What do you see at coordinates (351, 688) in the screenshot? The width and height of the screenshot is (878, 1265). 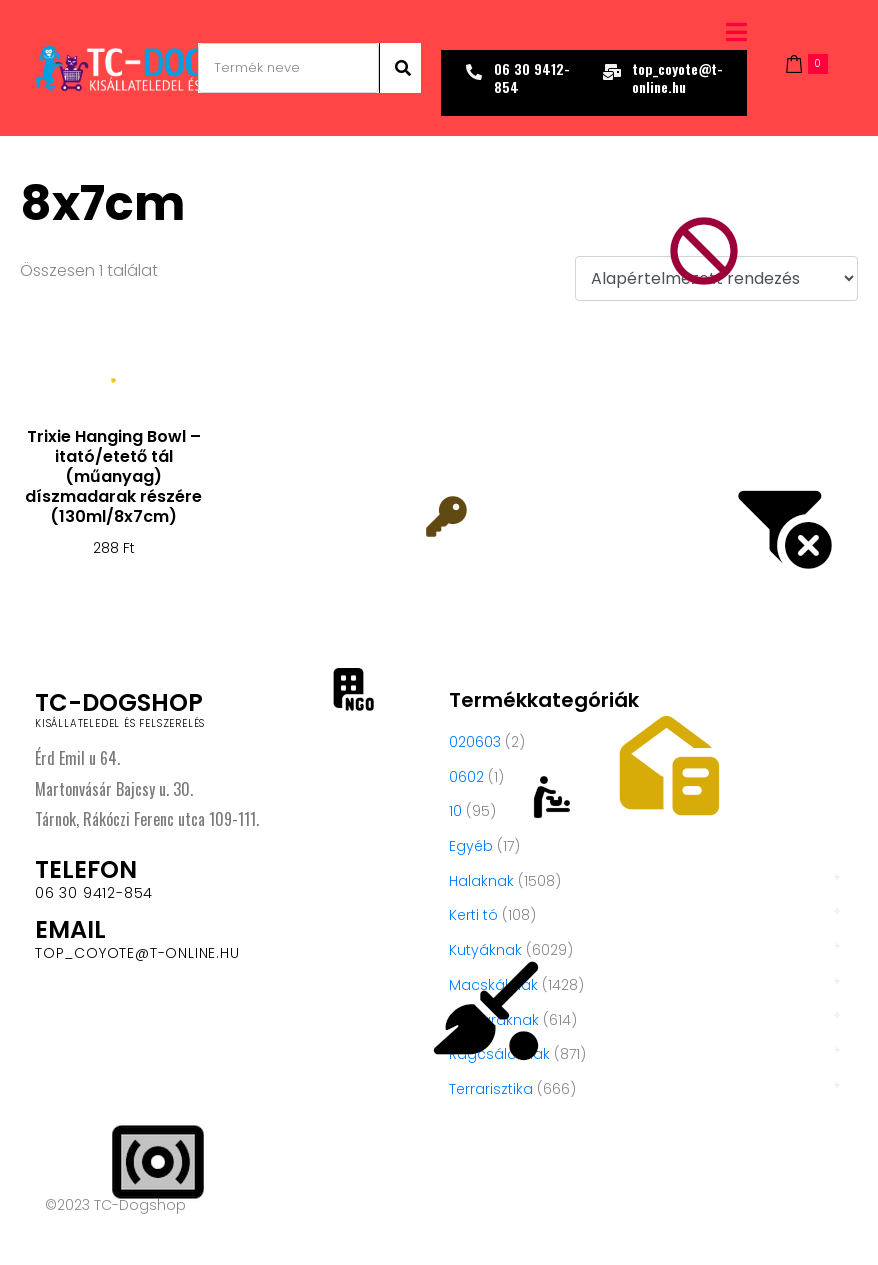 I see `navigate to non-governmental organization directory` at bounding box center [351, 688].